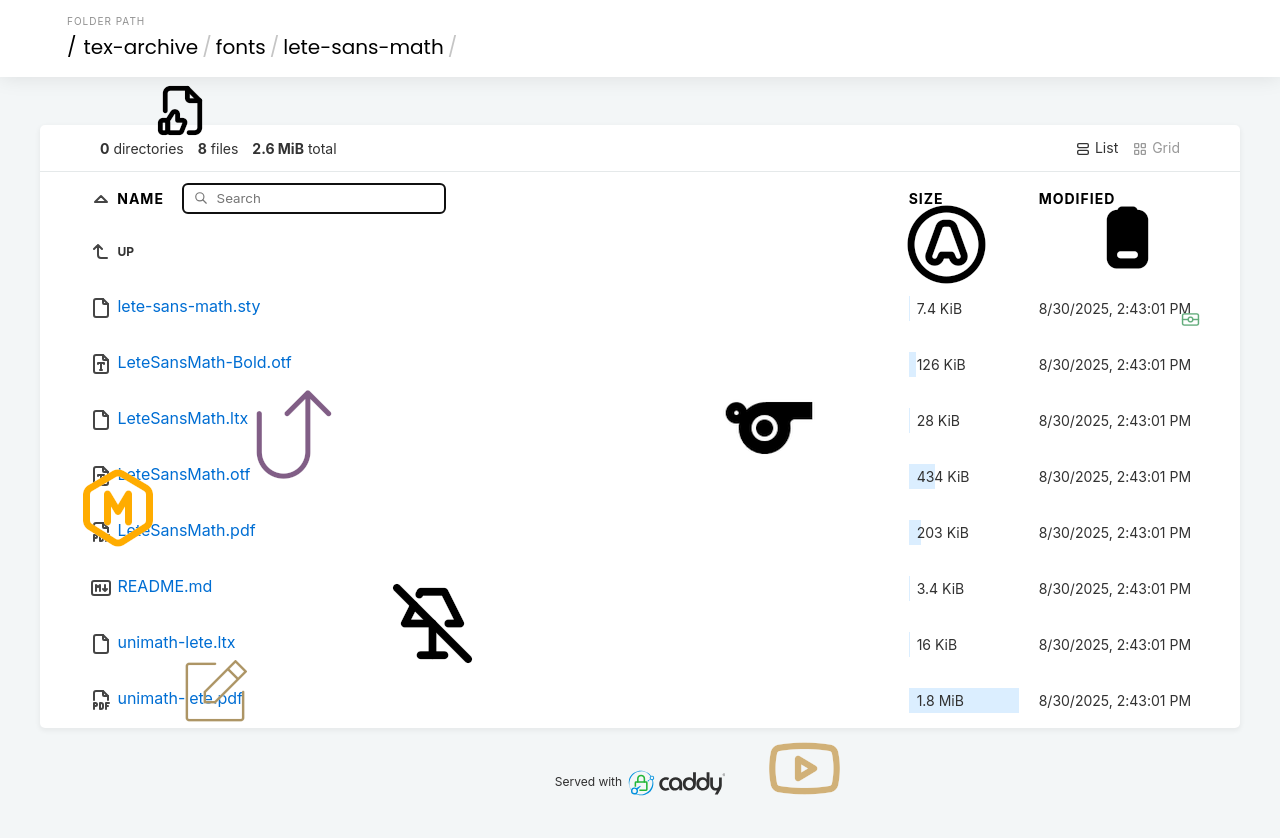 The width and height of the screenshot is (1280, 838). I want to click on open youtube app, so click(804, 768).